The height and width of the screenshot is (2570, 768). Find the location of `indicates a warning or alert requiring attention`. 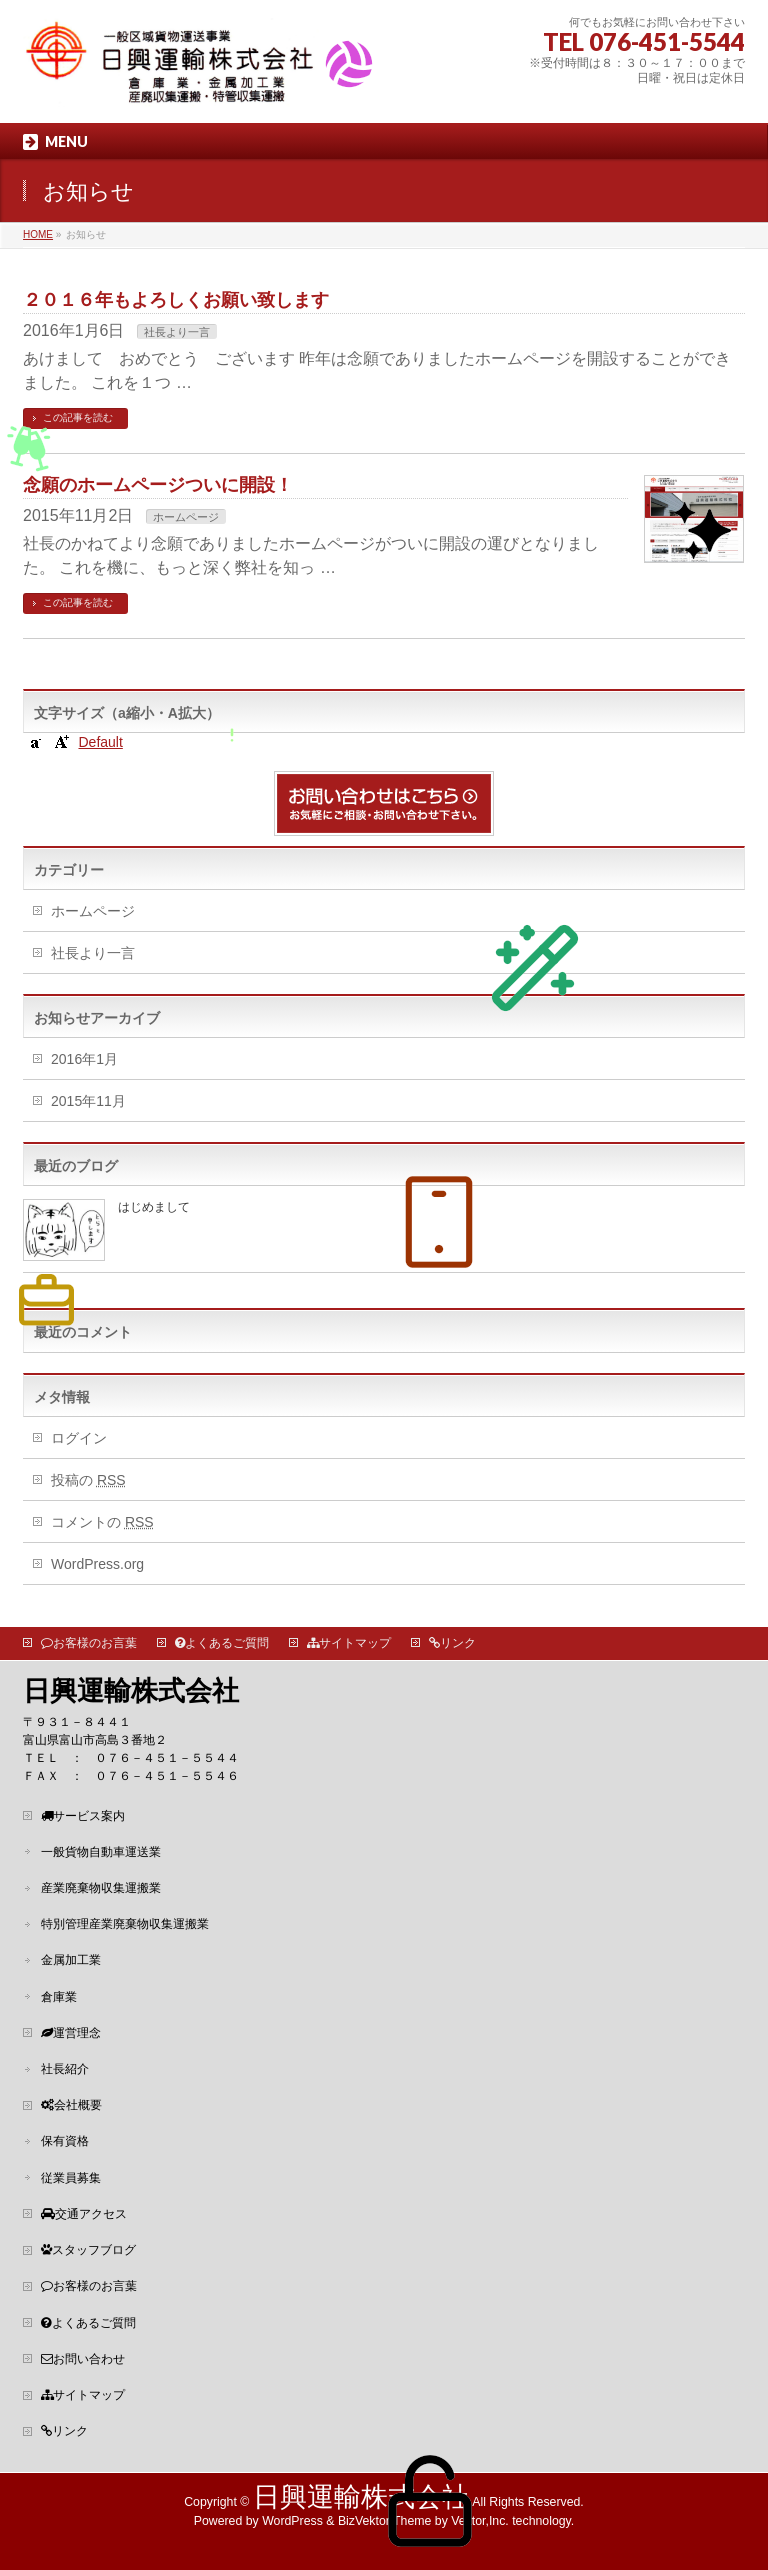

indicates a warning or alert requiring attention is located at coordinates (232, 735).